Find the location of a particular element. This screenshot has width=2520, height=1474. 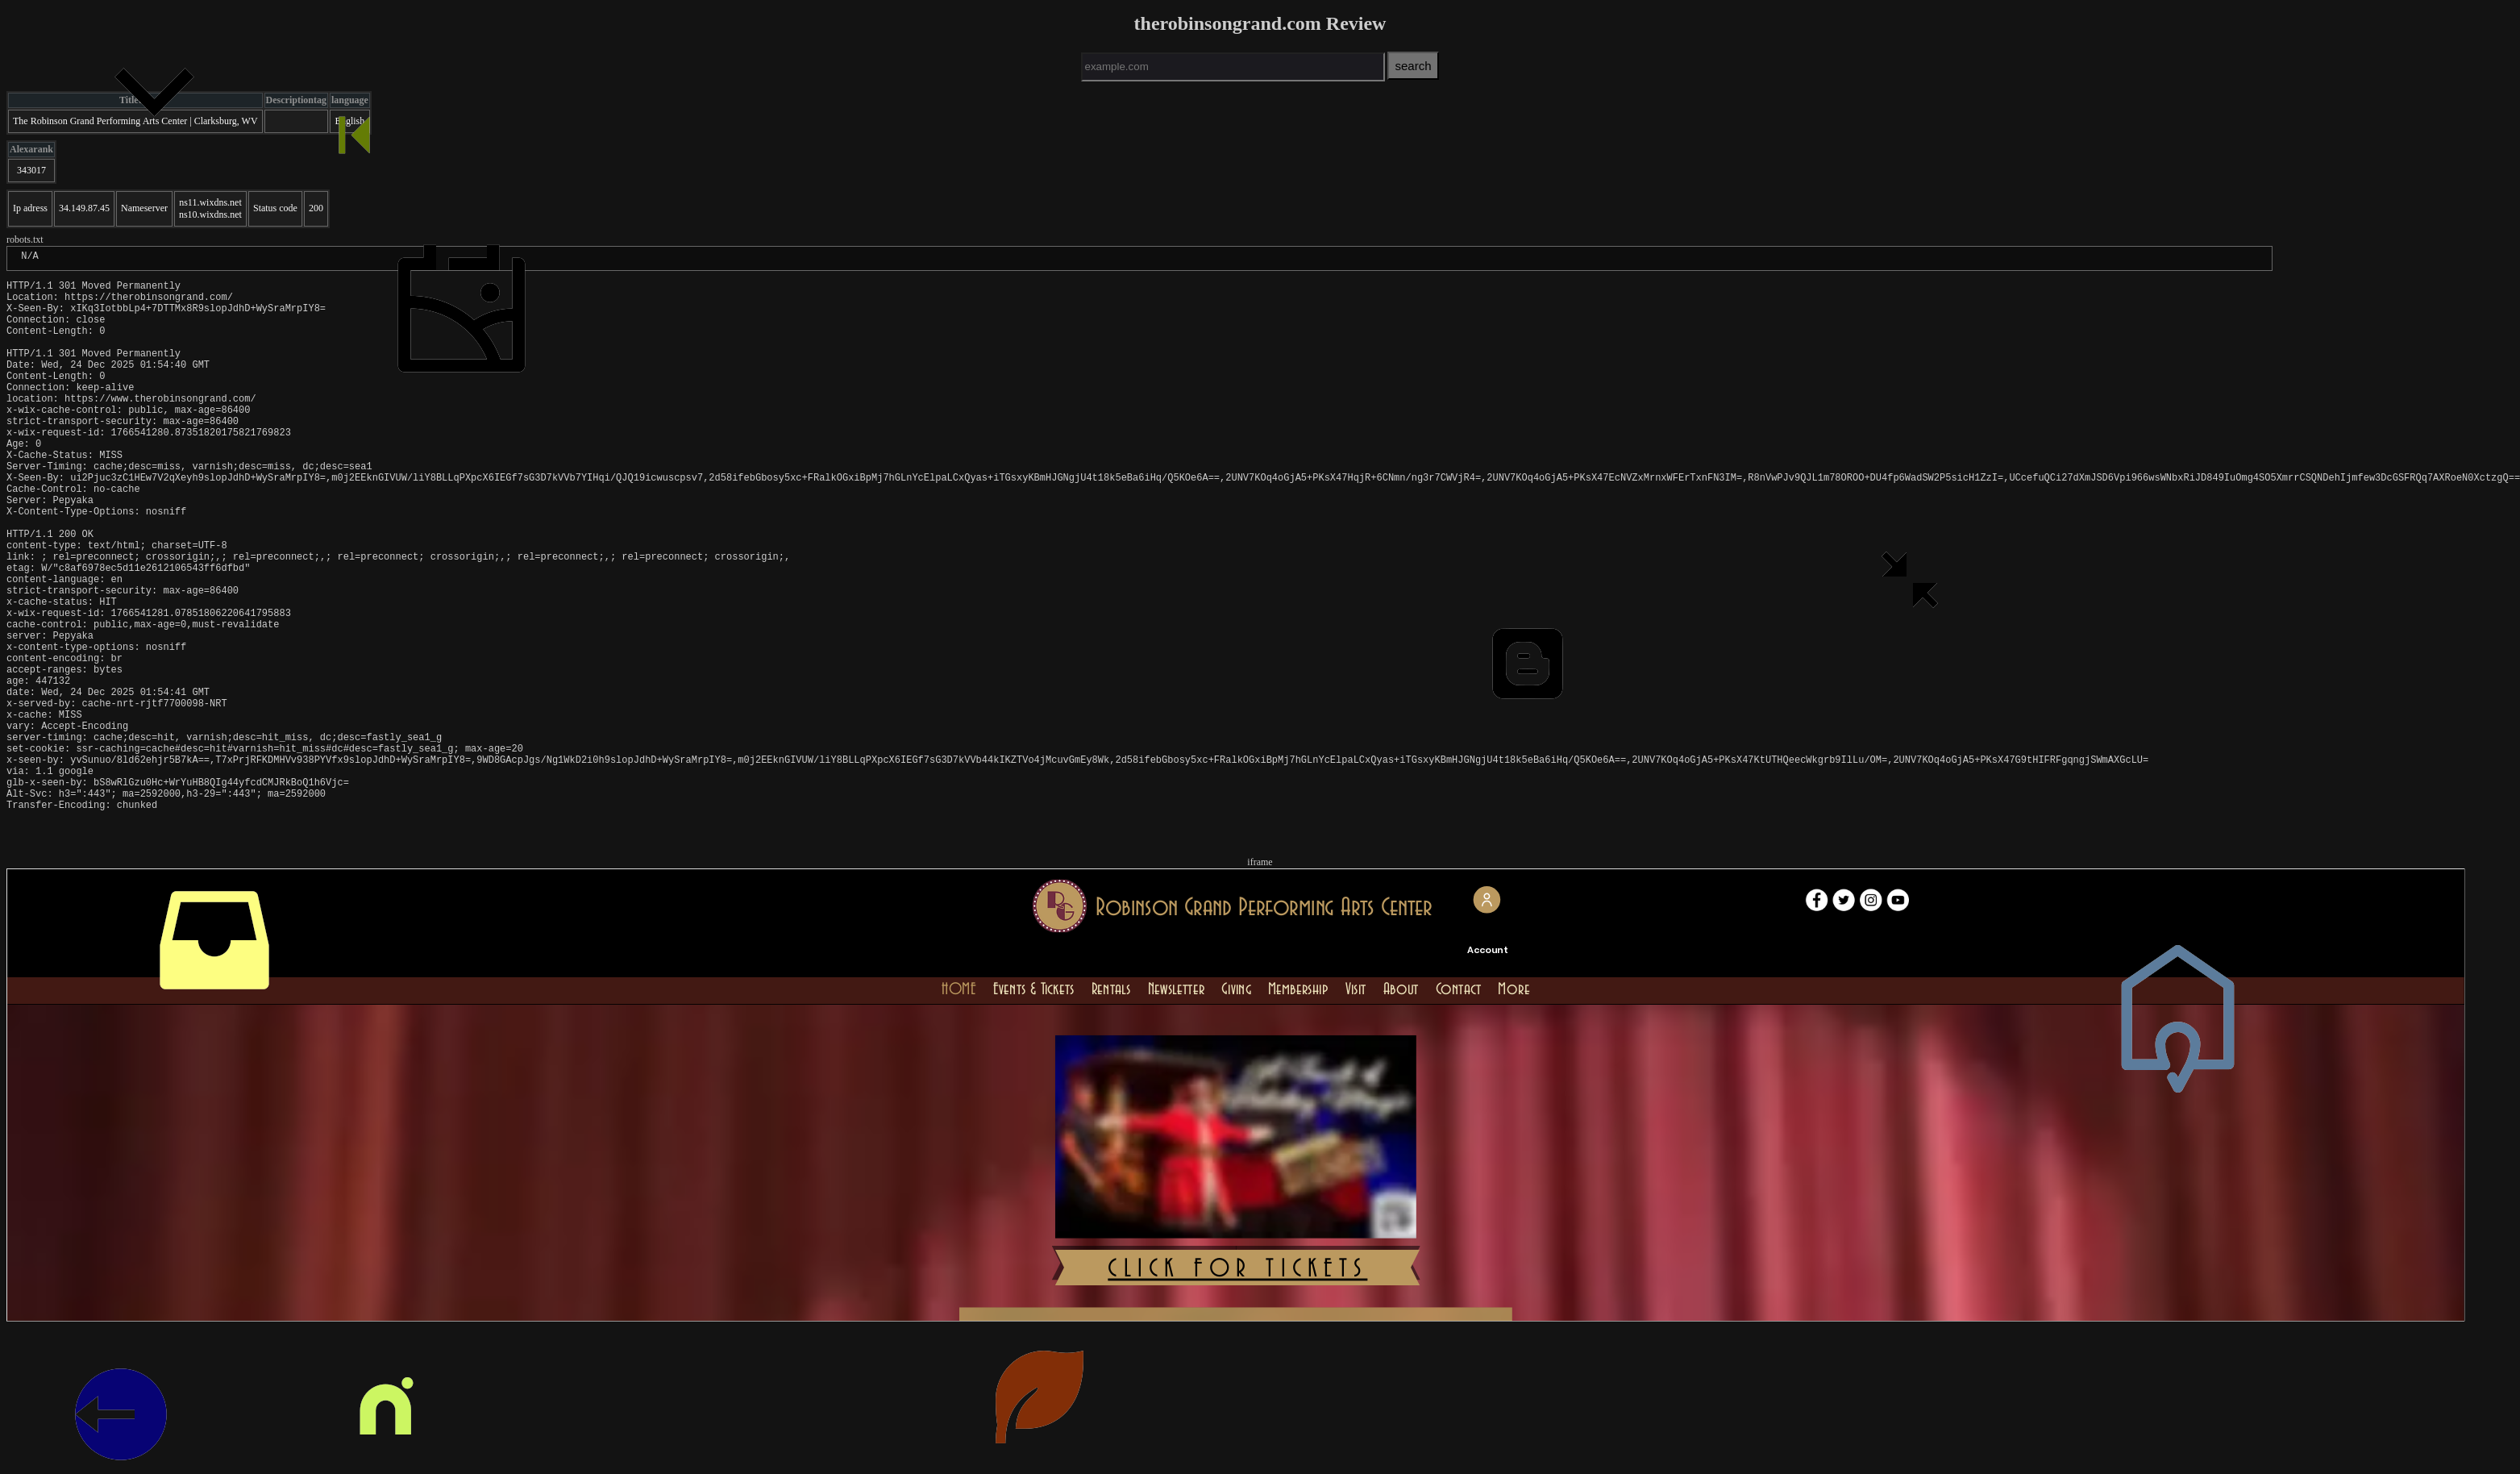

expand dropdown menu is located at coordinates (154, 91).